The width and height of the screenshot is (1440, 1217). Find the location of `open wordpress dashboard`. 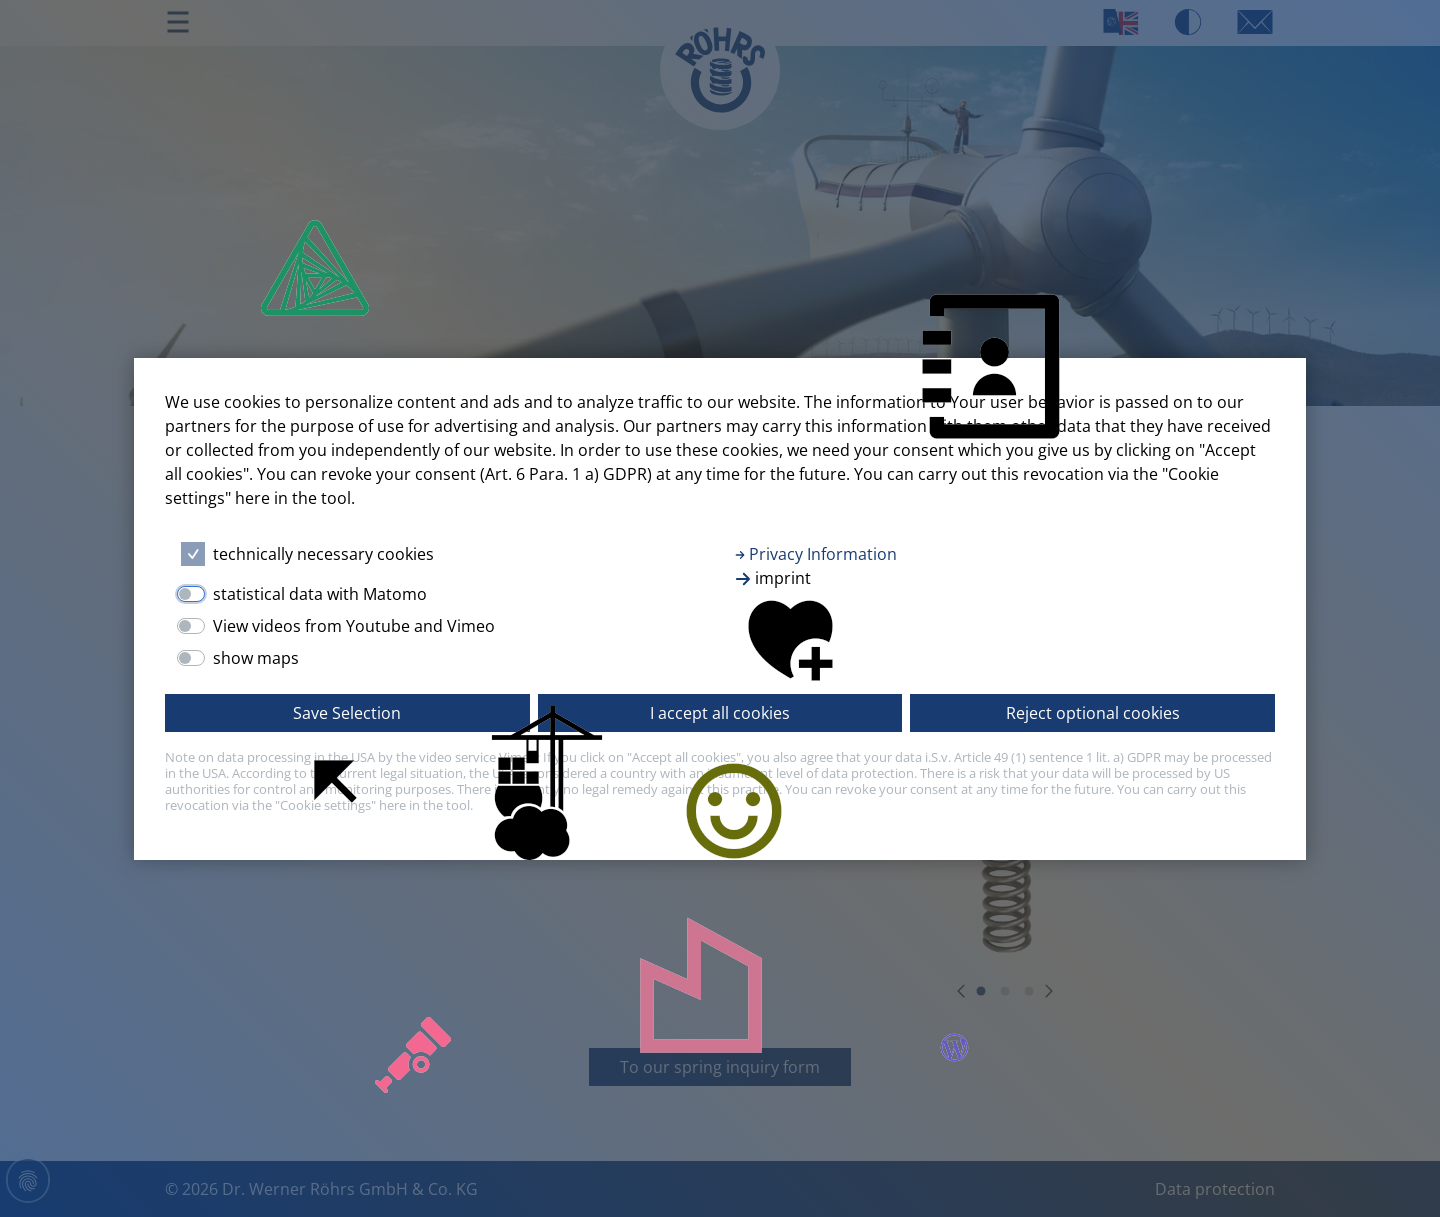

open wordpress dashboard is located at coordinates (954, 1047).